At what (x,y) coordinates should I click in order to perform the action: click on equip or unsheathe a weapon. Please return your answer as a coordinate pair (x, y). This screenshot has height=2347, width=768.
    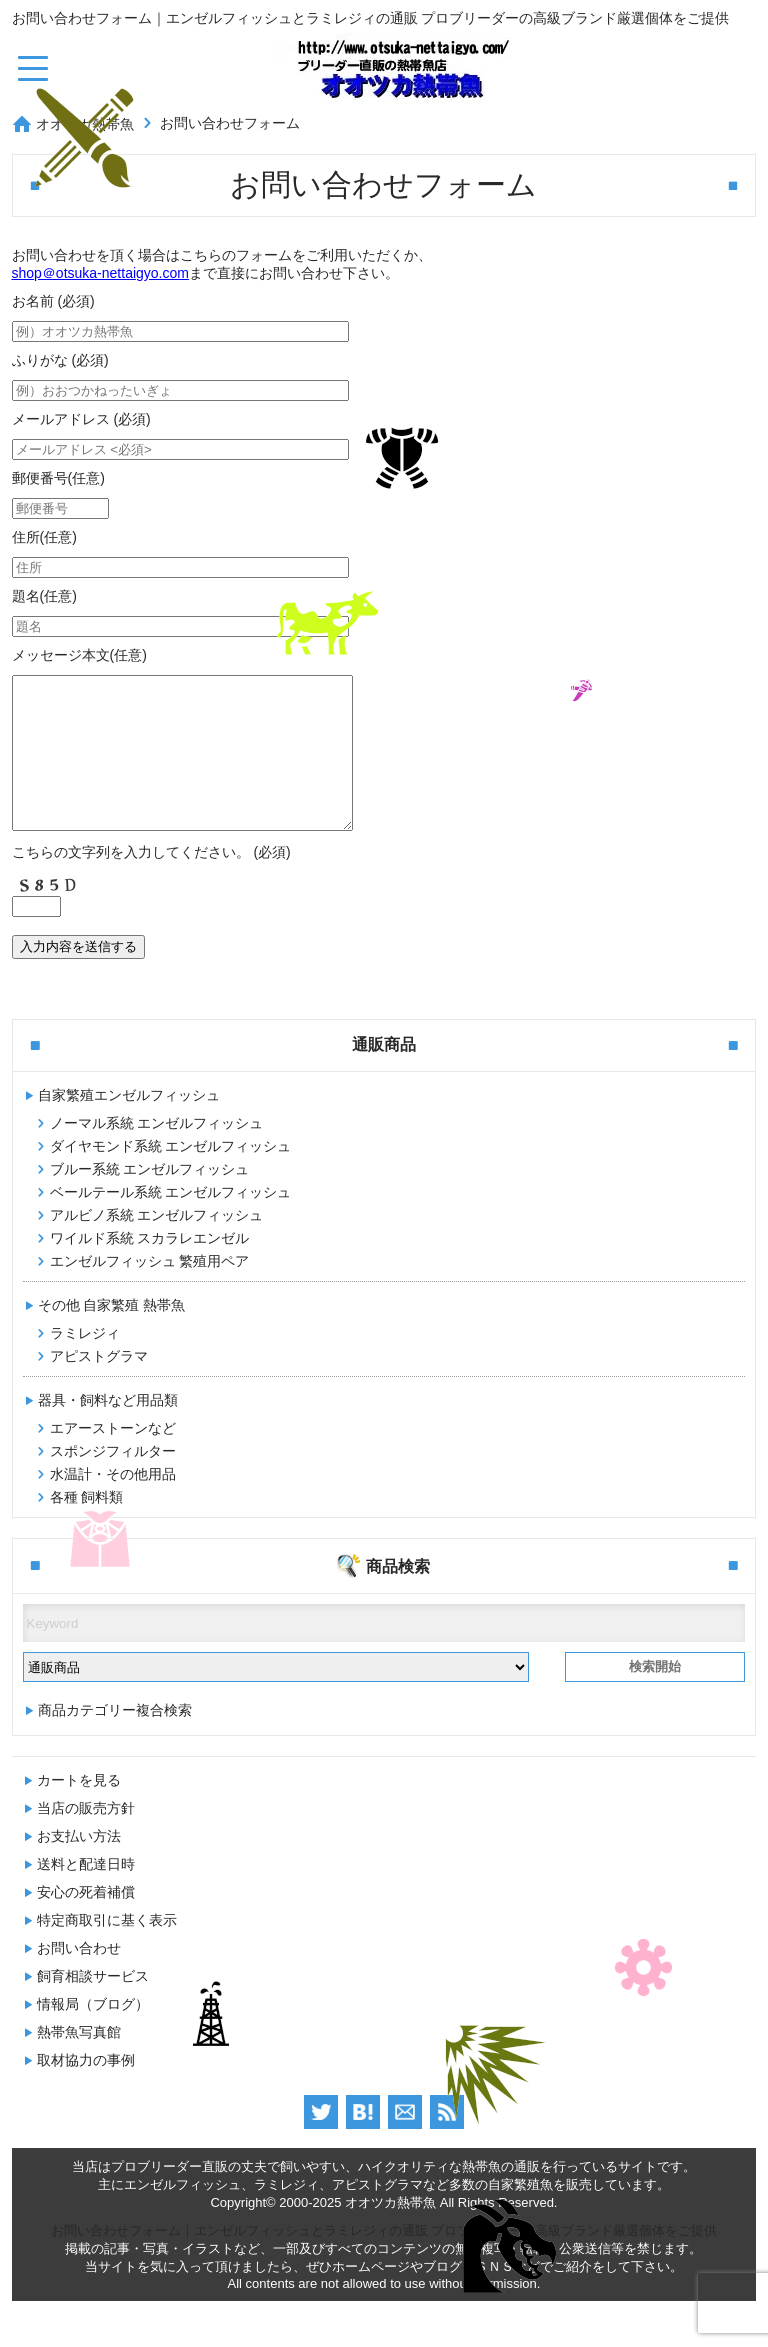
    Looking at the image, I should click on (581, 690).